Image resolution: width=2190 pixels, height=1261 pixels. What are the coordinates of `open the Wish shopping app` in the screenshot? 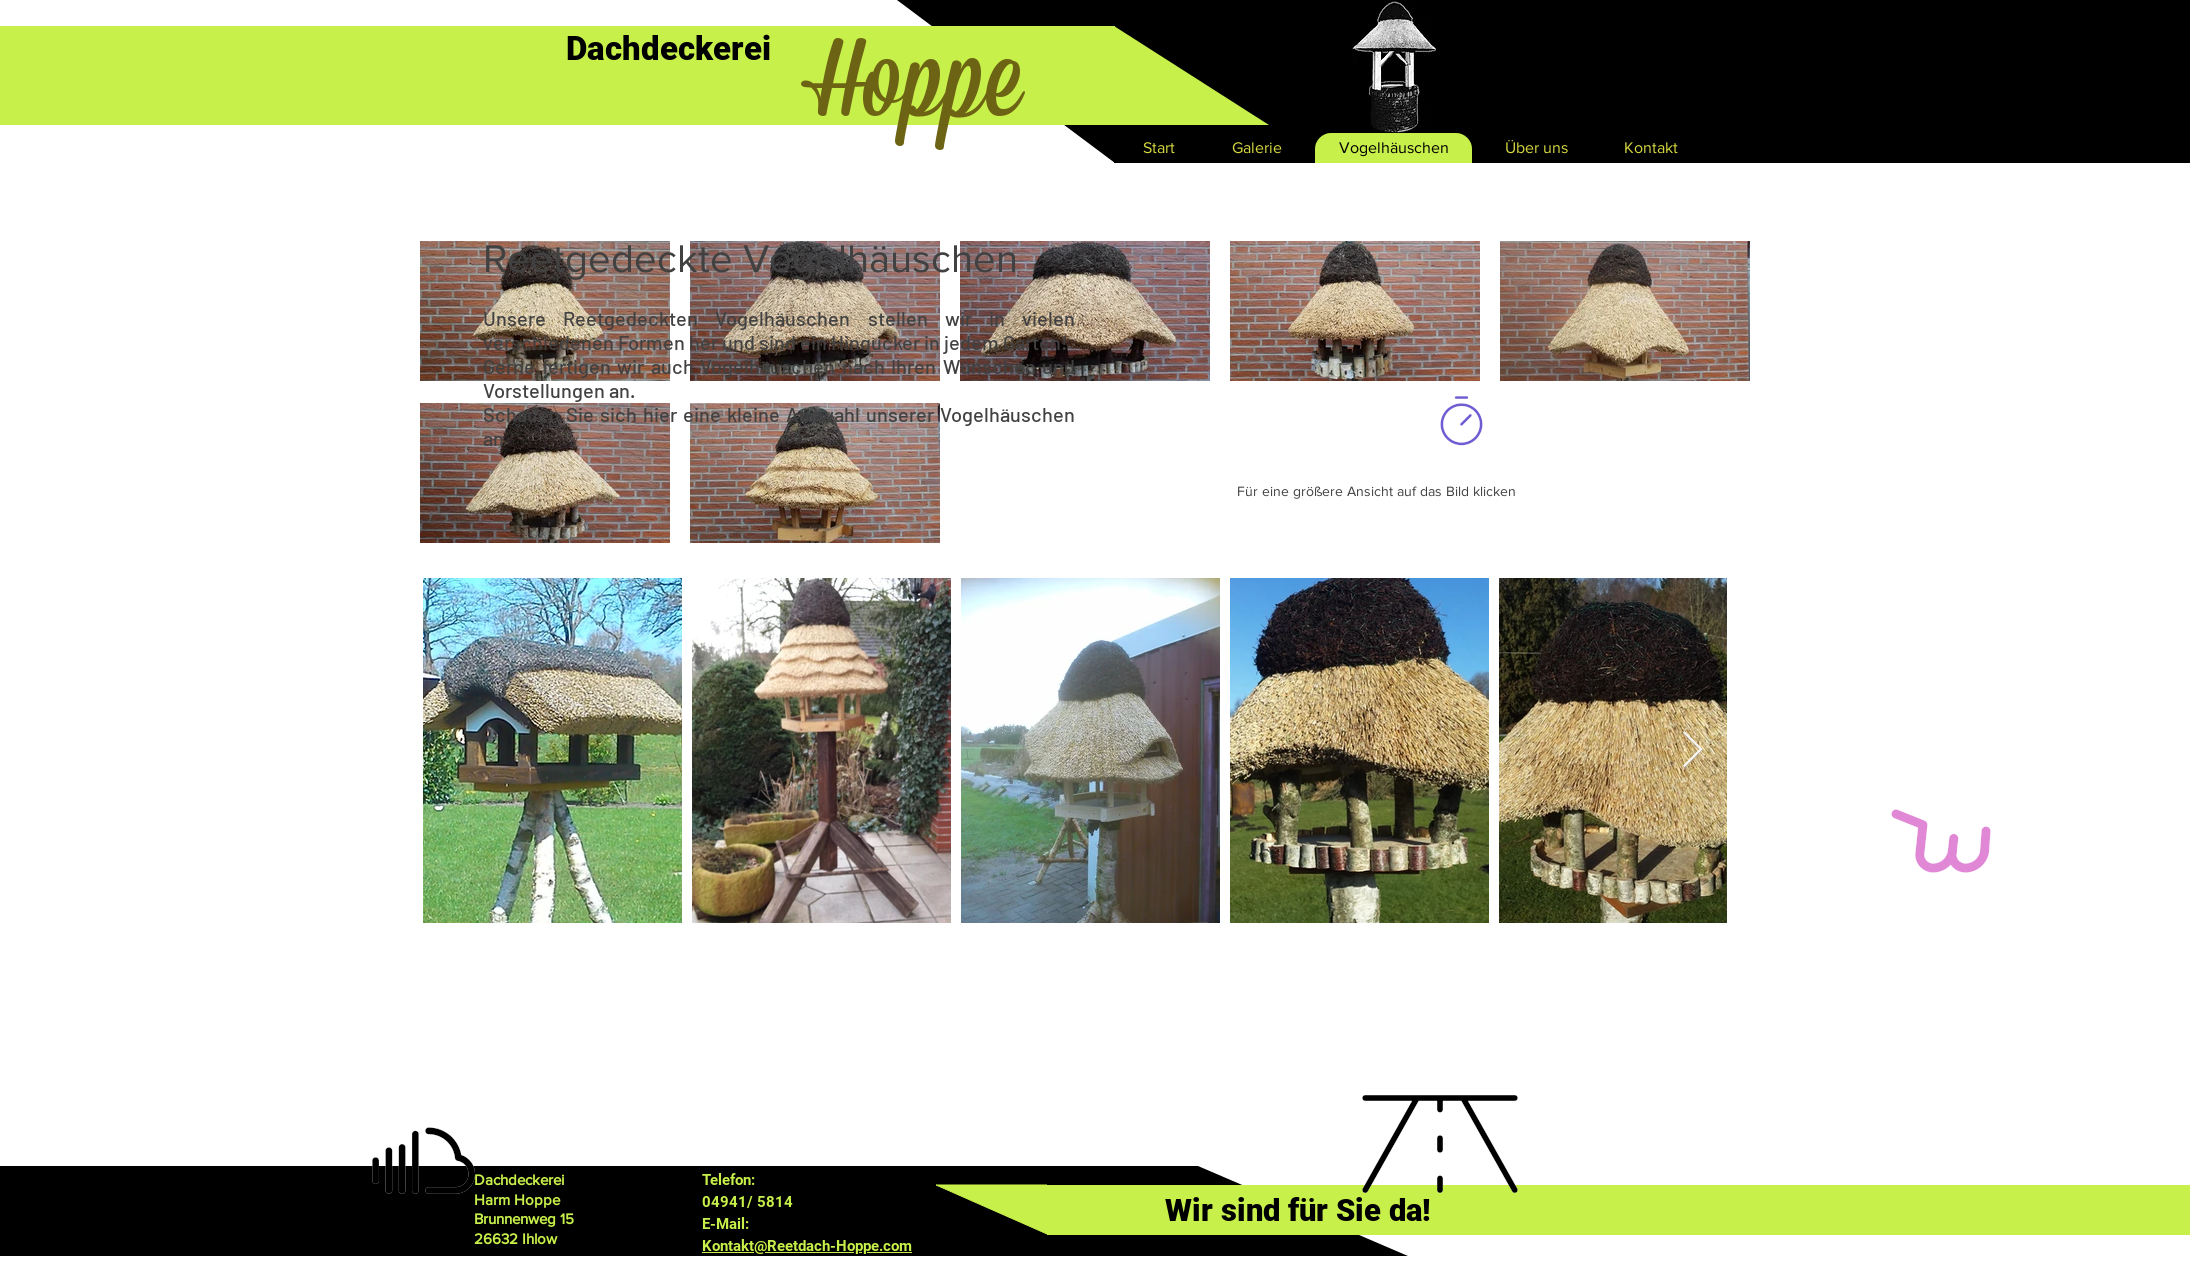 It's located at (1941, 841).